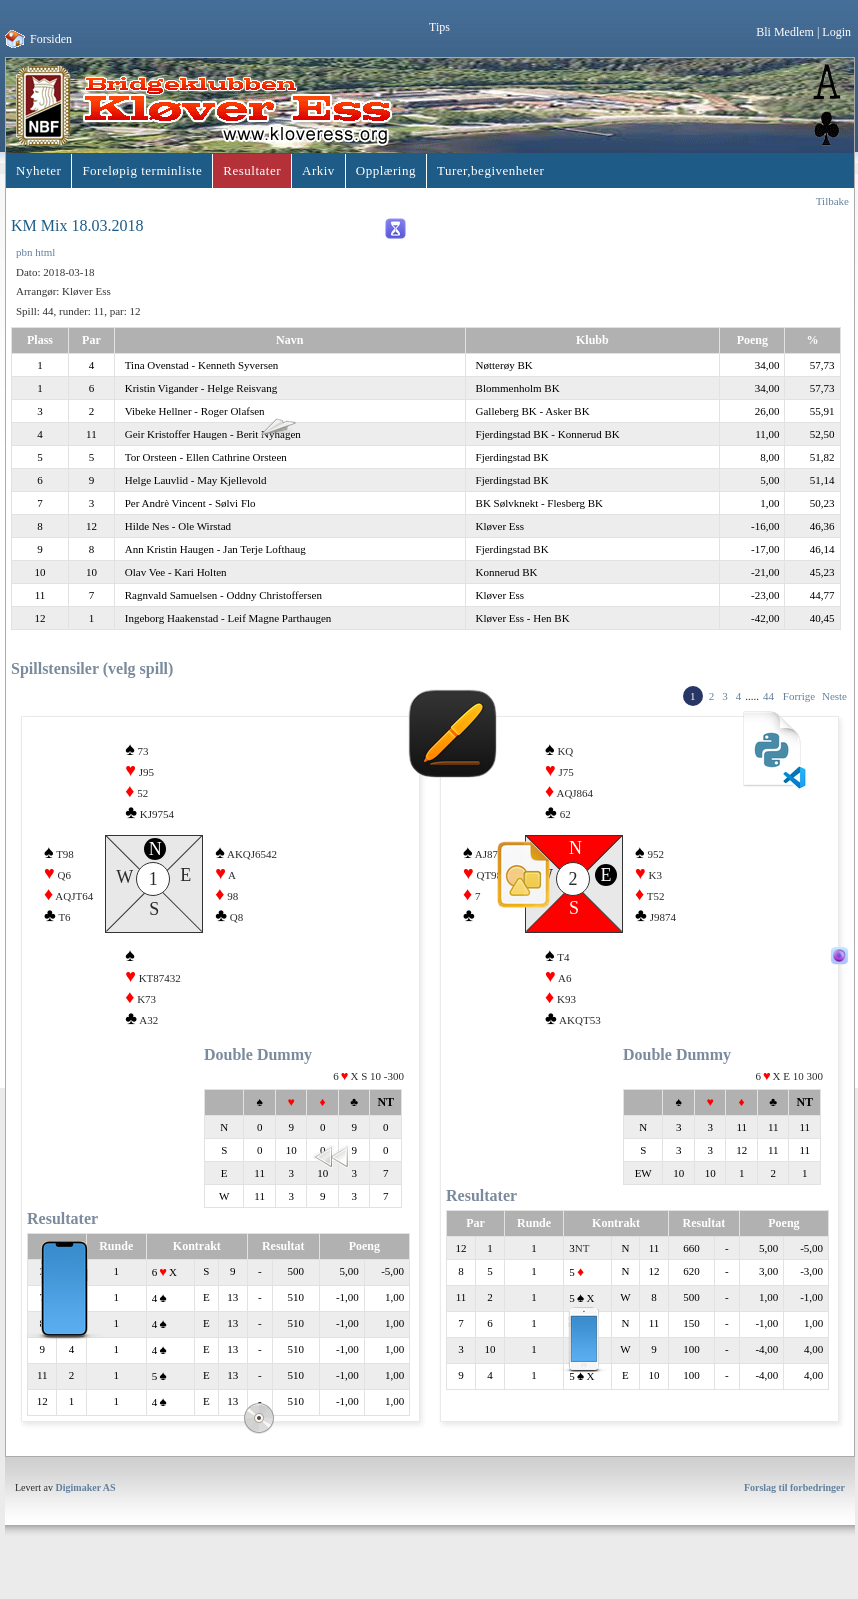 This screenshot has width=858, height=1599. What do you see at coordinates (772, 750) in the screenshot?
I see `open a python file in visual studio code` at bounding box center [772, 750].